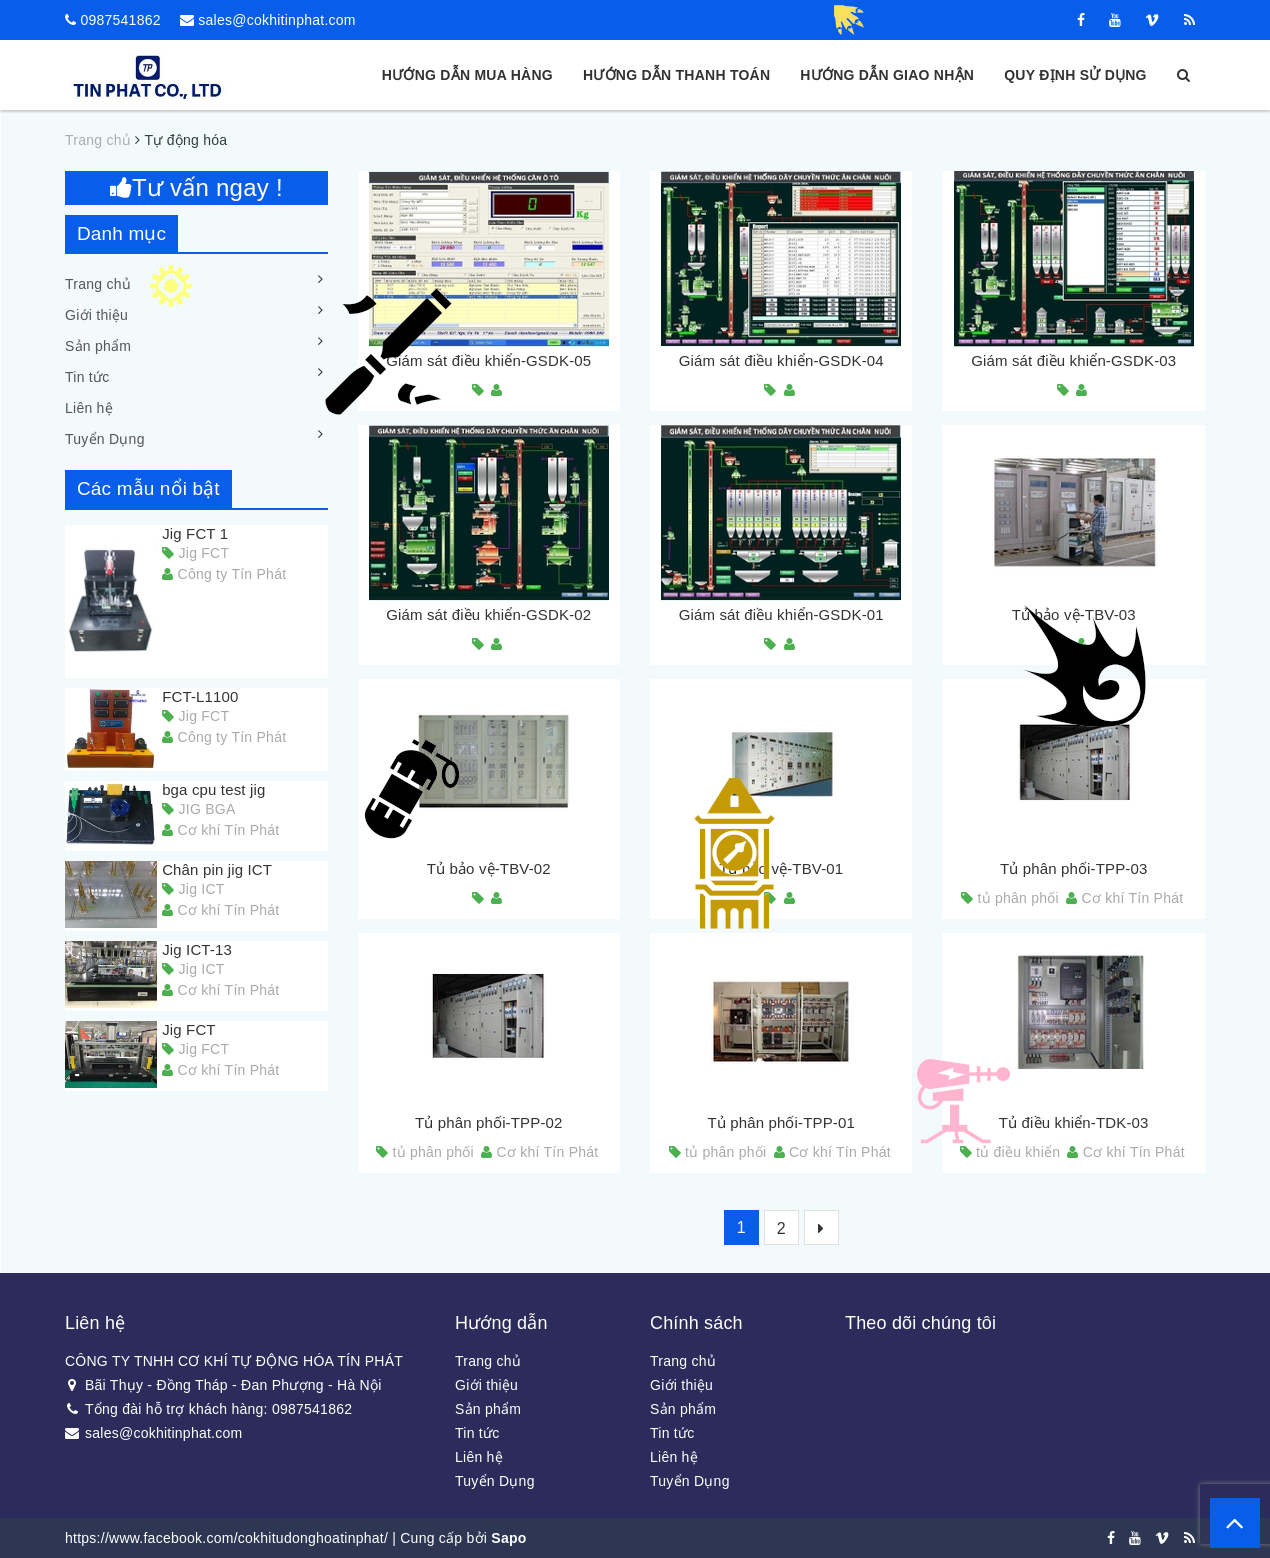 Image resolution: width=1270 pixels, height=1558 pixels. What do you see at coordinates (849, 20) in the screenshot?
I see `access pet or animal-related features` at bounding box center [849, 20].